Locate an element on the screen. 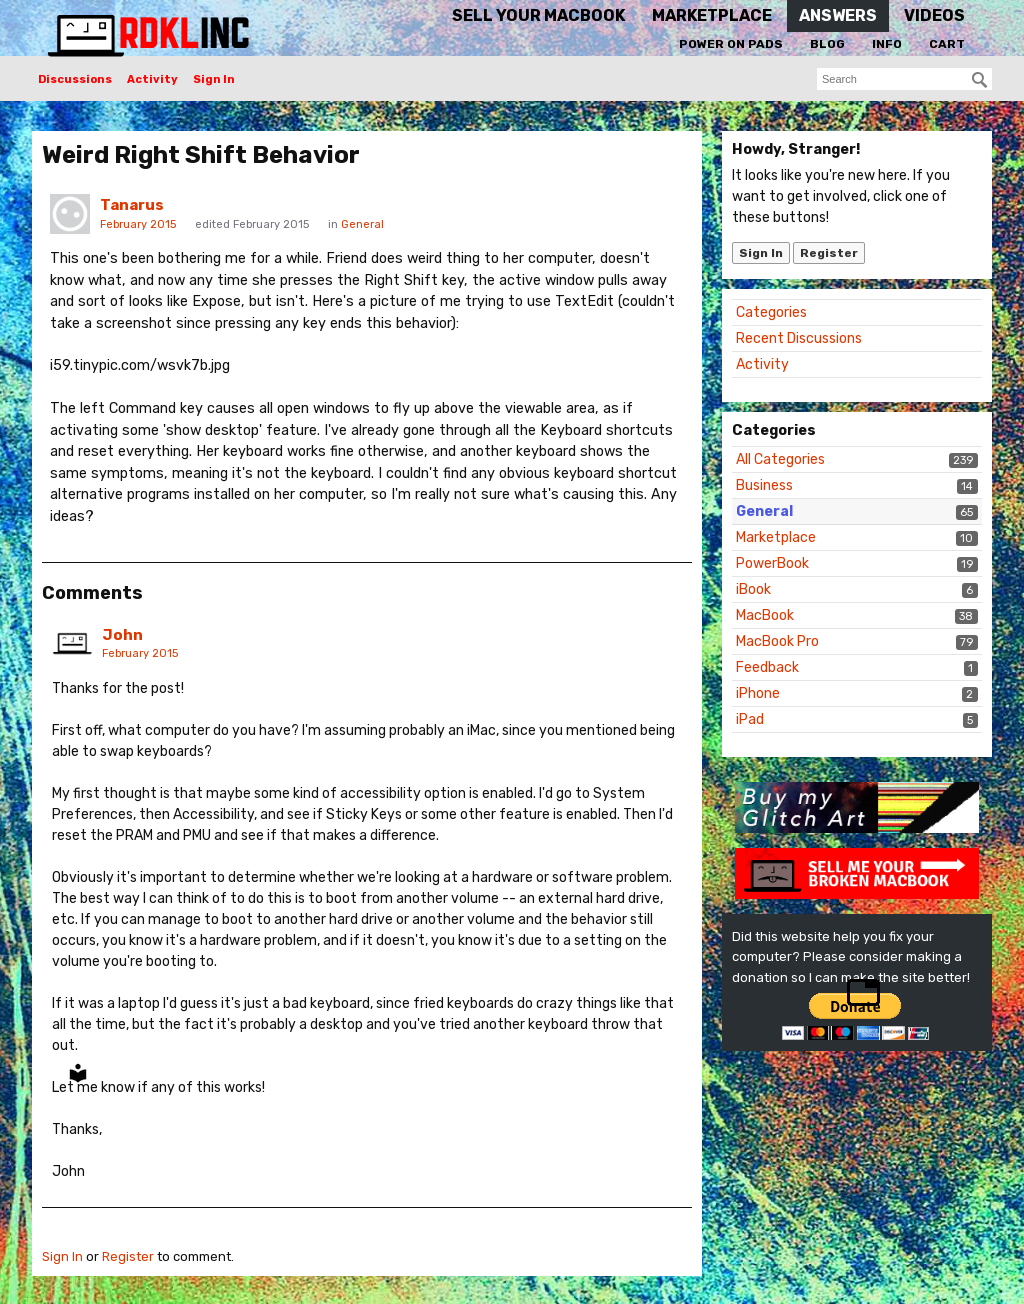 Image resolution: width=1024 pixels, height=1304 pixels. open a new browser tab is located at coordinates (863, 992).